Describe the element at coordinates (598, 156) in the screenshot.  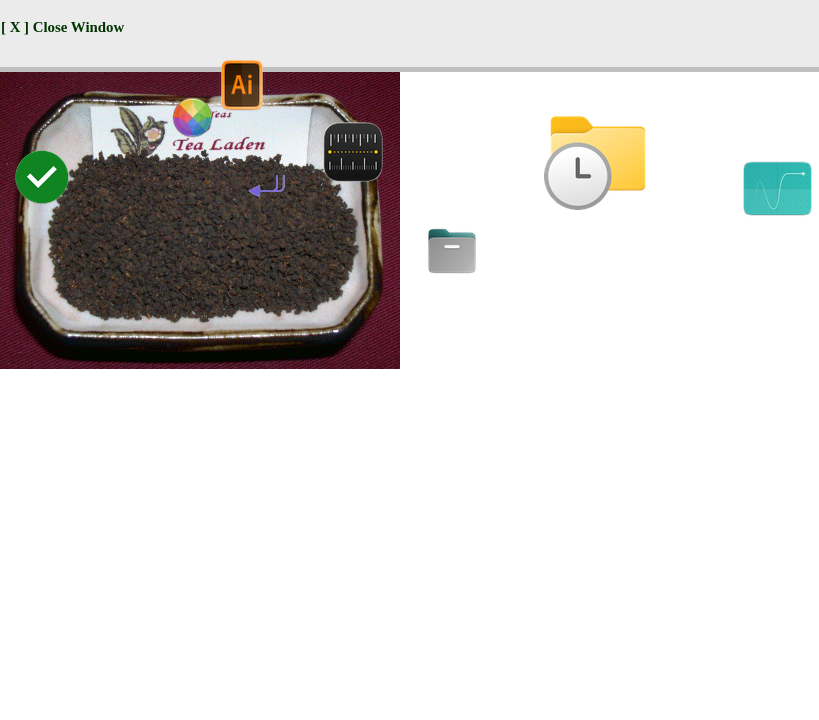
I see `access recently opened files and folders` at that location.